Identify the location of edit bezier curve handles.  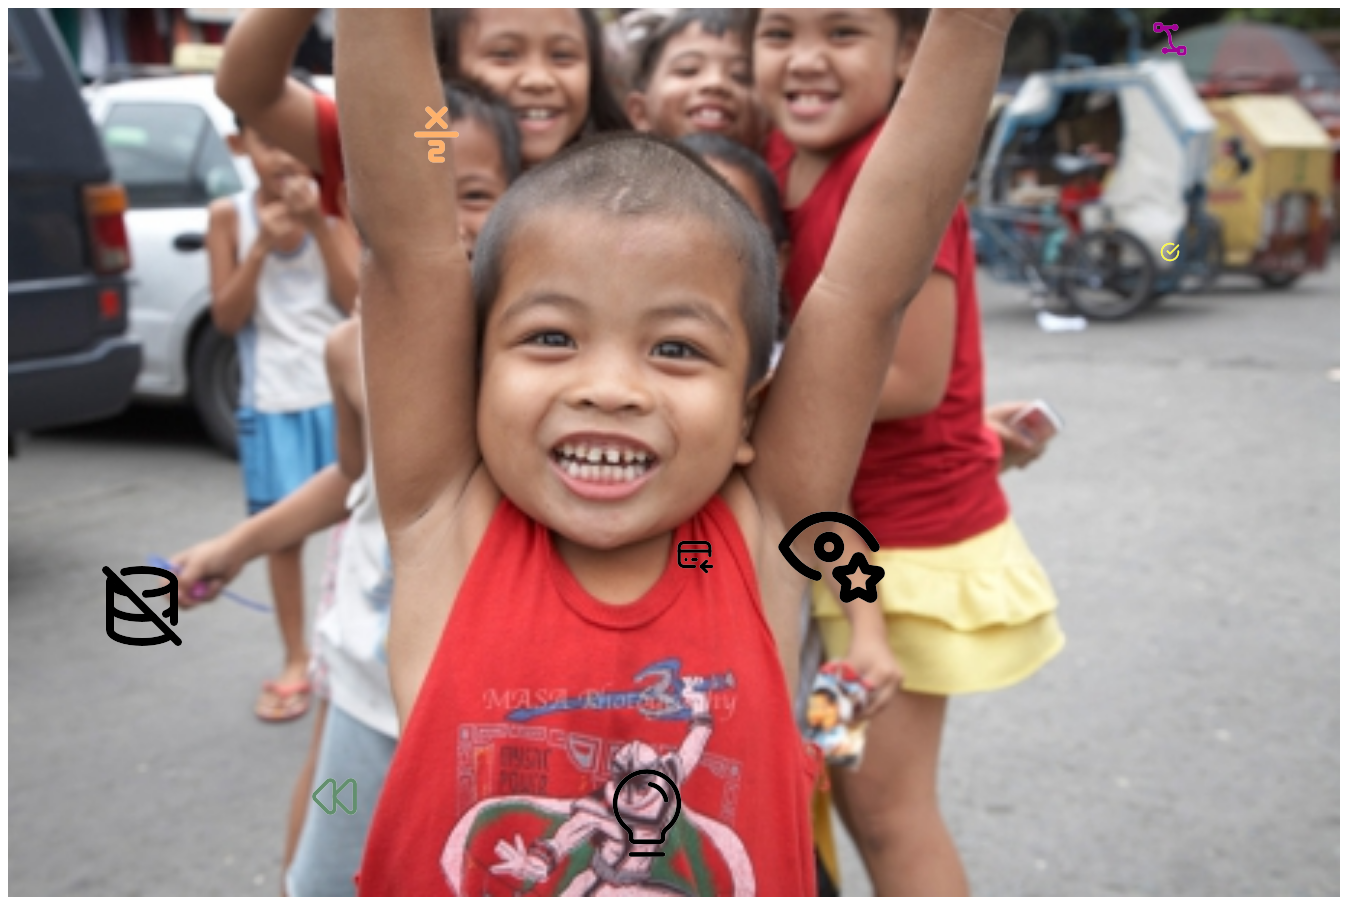
(1170, 39).